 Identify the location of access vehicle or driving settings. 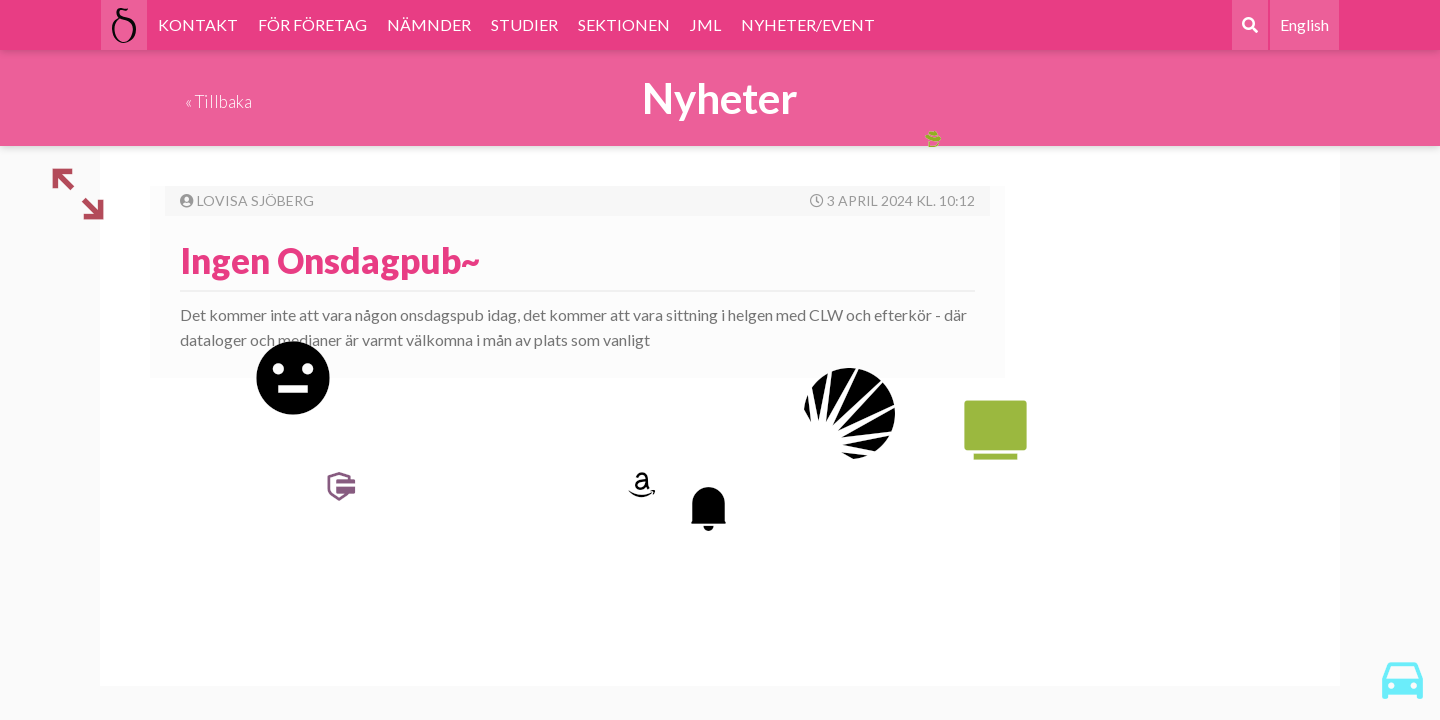
(1402, 678).